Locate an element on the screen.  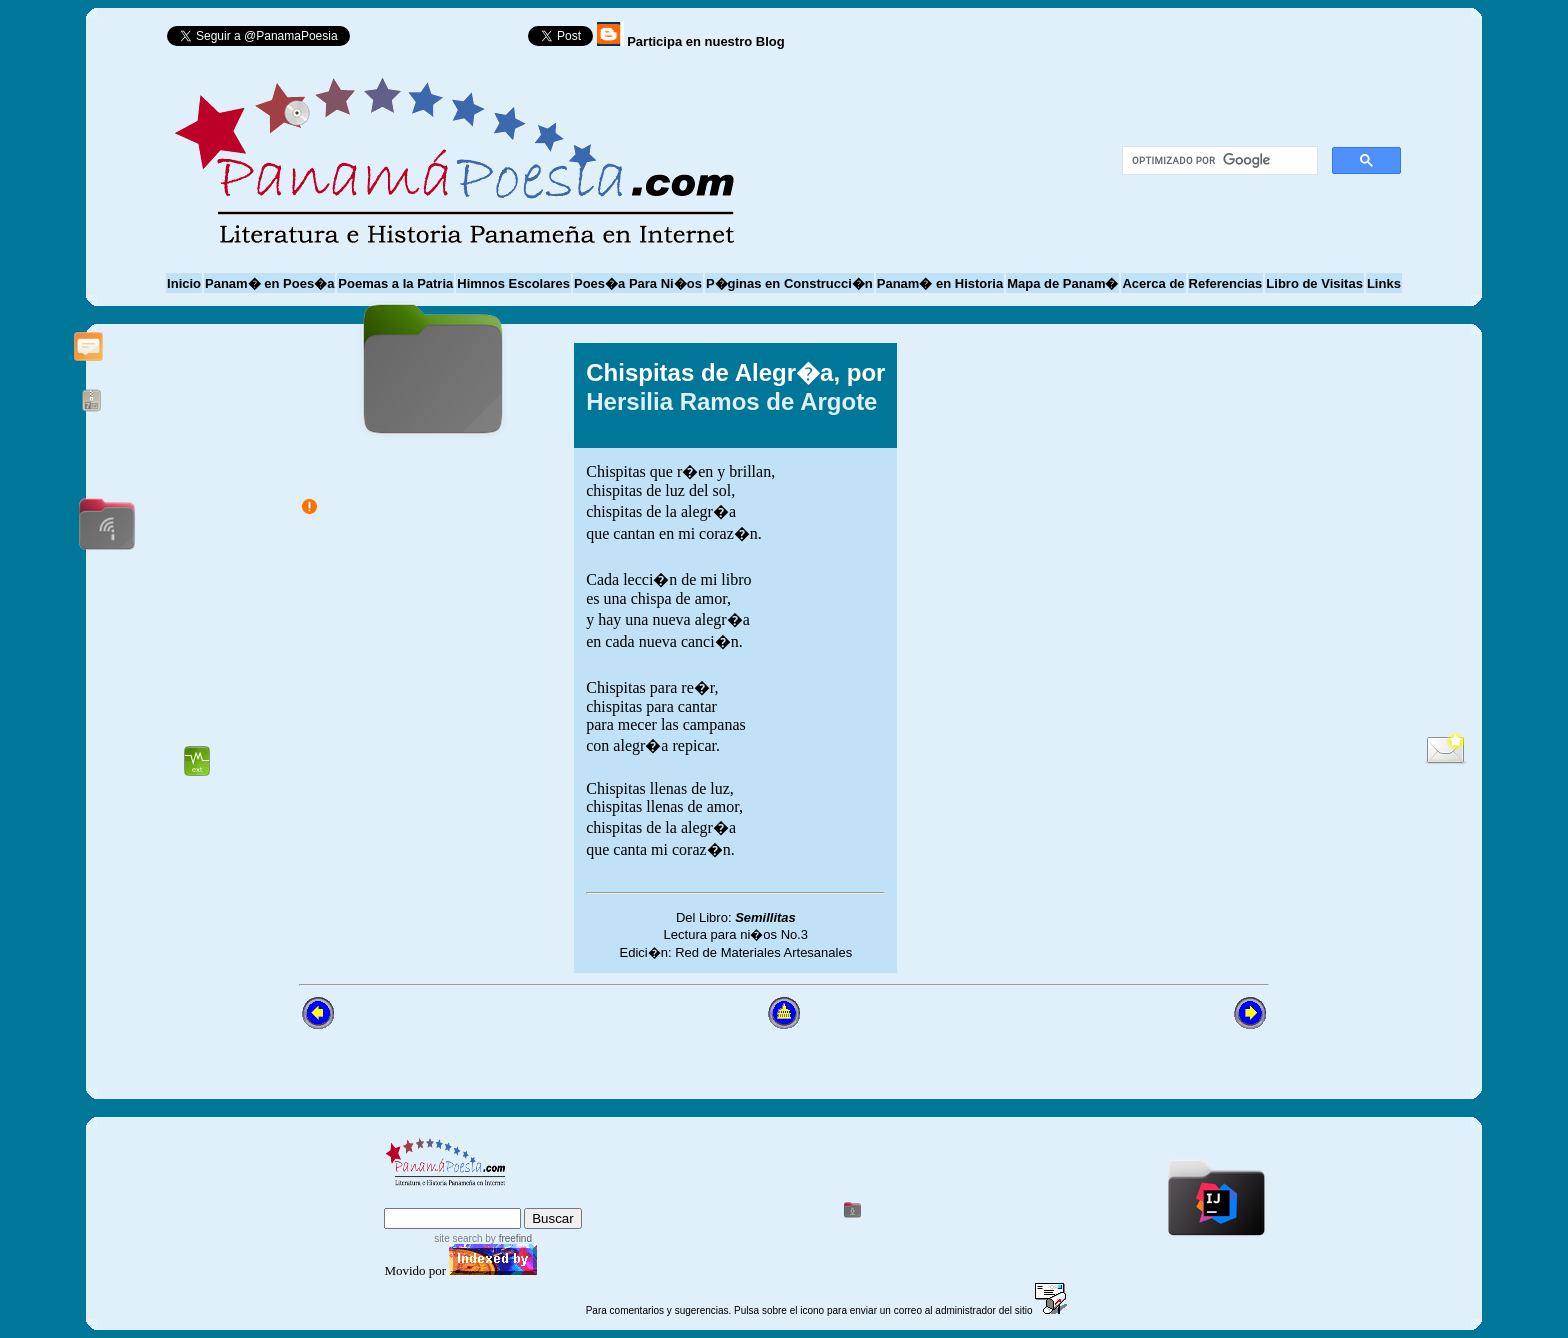
virtualbox extension pack file is located at coordinates (197, 761).